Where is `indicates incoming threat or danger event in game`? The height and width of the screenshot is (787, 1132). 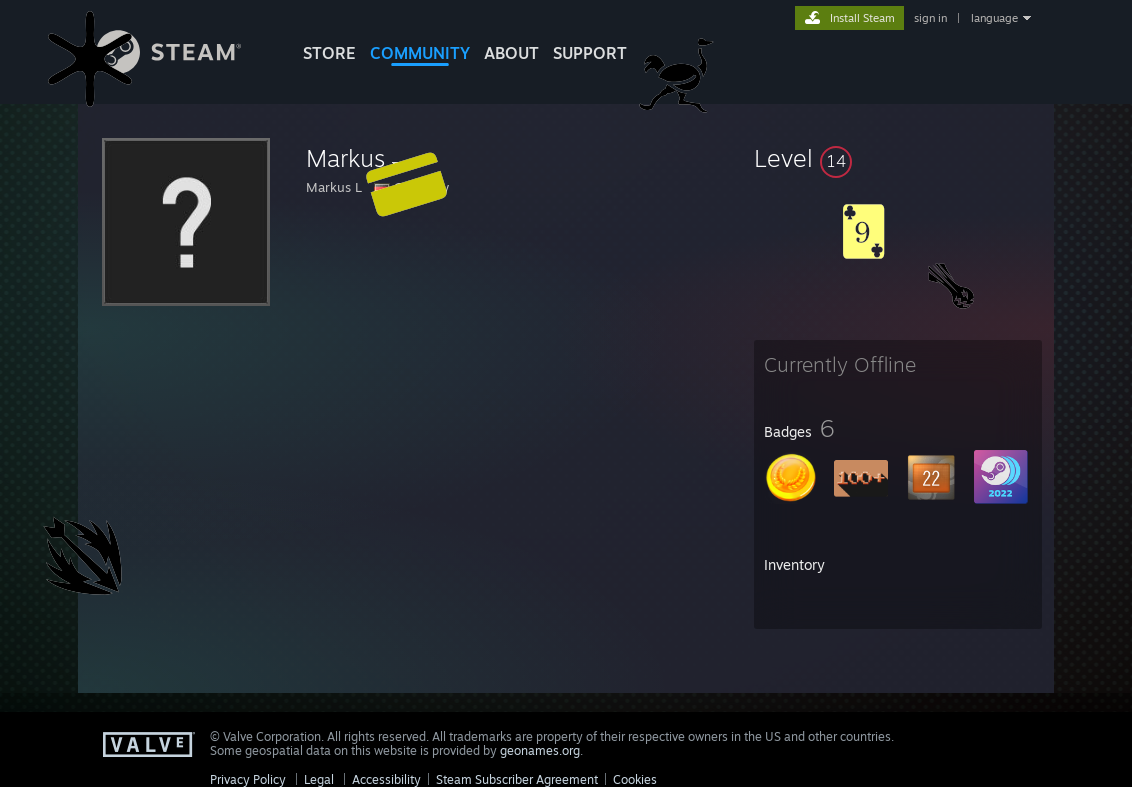
indicates incoming threat or danger event in game is located at coordinates (951, 286).